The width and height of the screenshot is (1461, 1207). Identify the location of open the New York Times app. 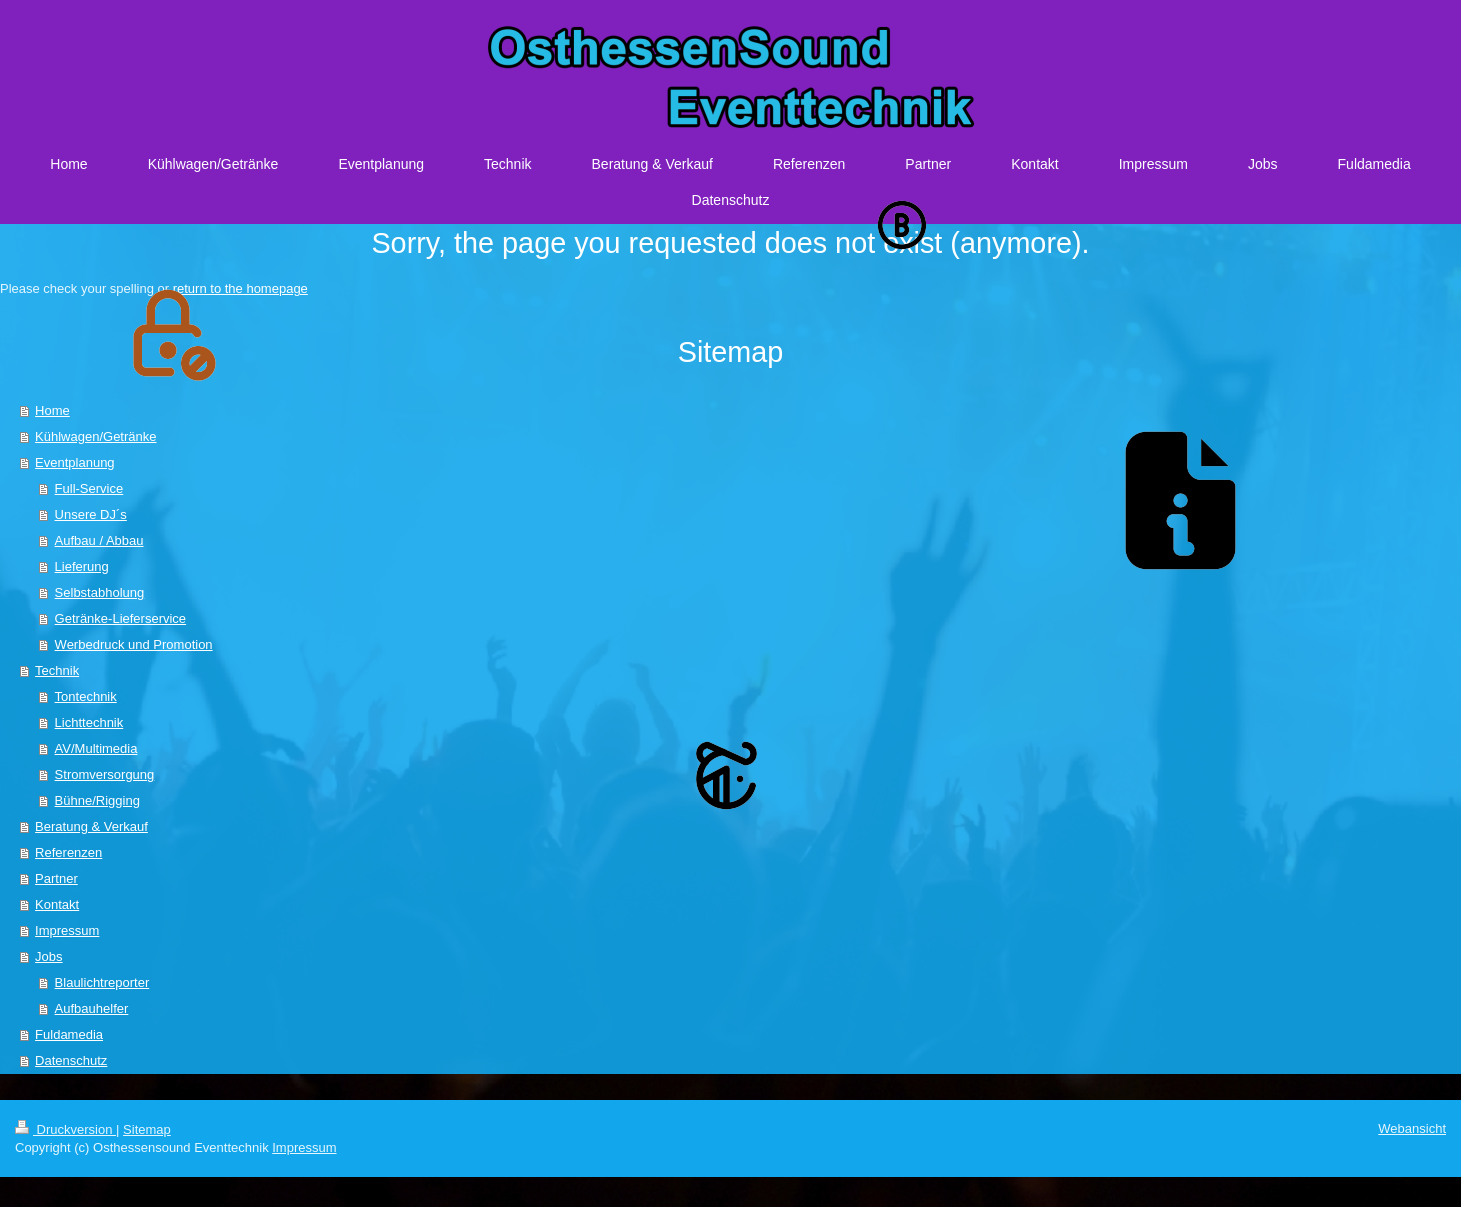
(726, 775).